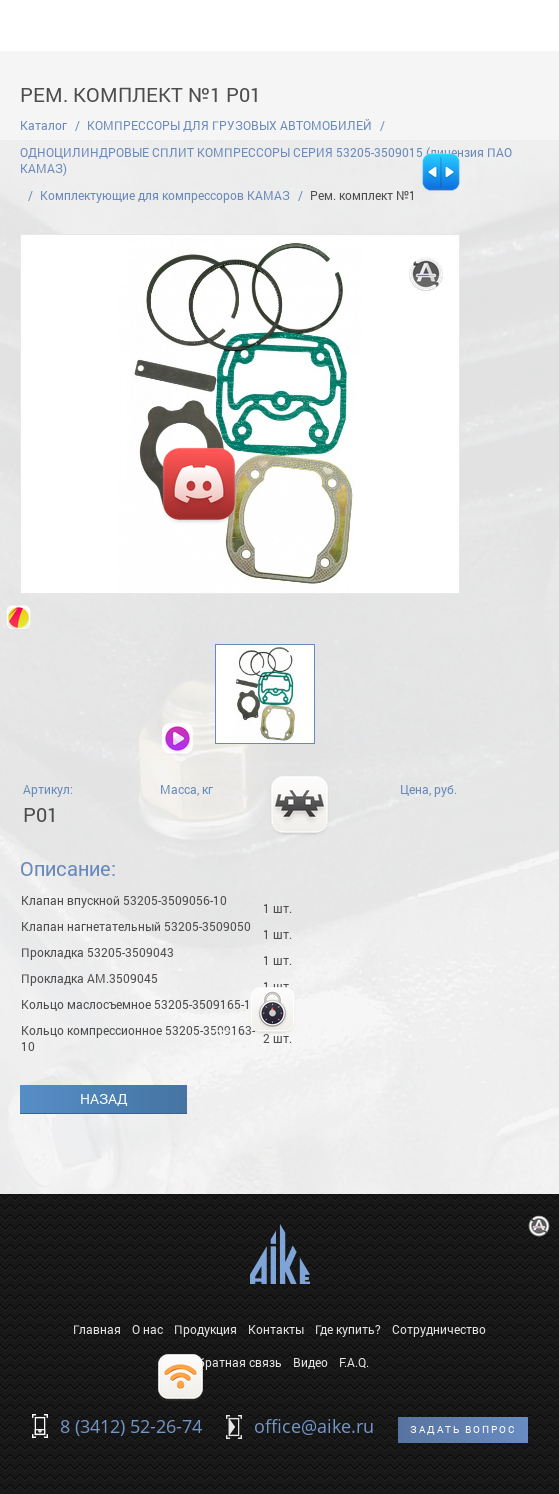 The width and height of the screenshot is (559, 1494). What do you see at coordinates (272, 1009) in the screenshot?
I see `open two-factor authentication app` at bounding box center [272, 1009].